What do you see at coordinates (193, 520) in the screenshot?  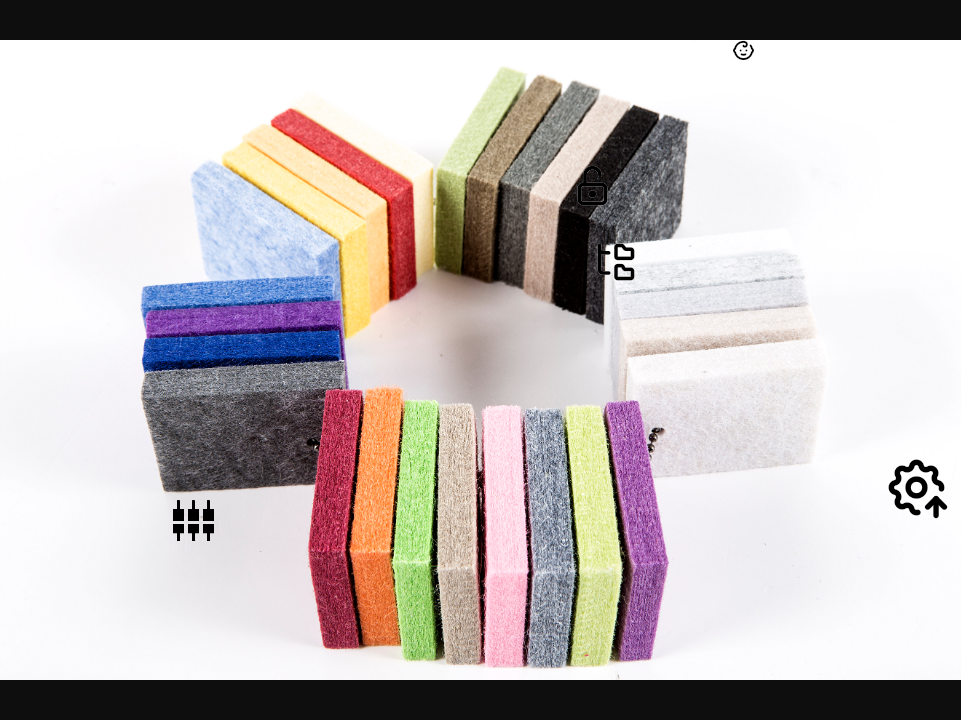 I see `configure audio/video input connections` at bounding box center [193, 520].